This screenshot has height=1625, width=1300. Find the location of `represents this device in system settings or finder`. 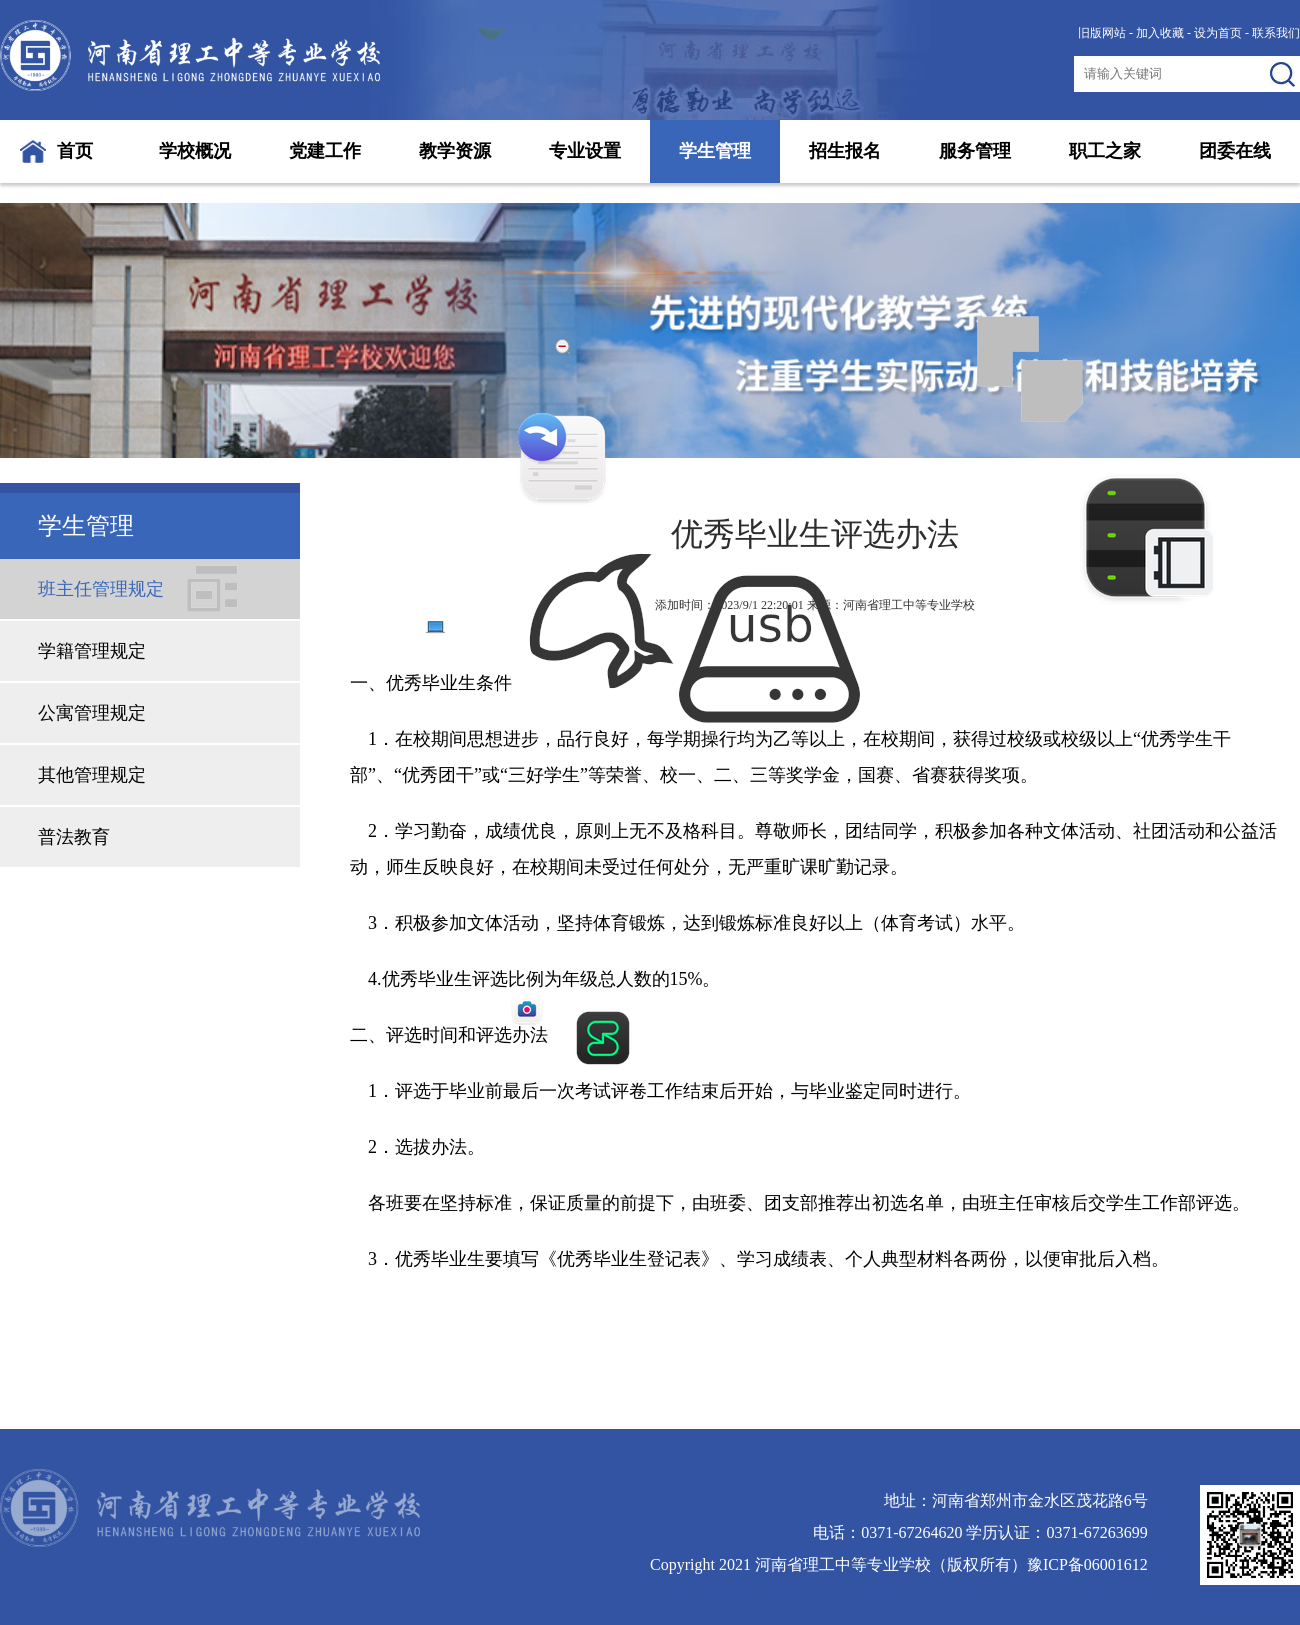

represents this device in system settings or finder is located at coordinates (435, 625).